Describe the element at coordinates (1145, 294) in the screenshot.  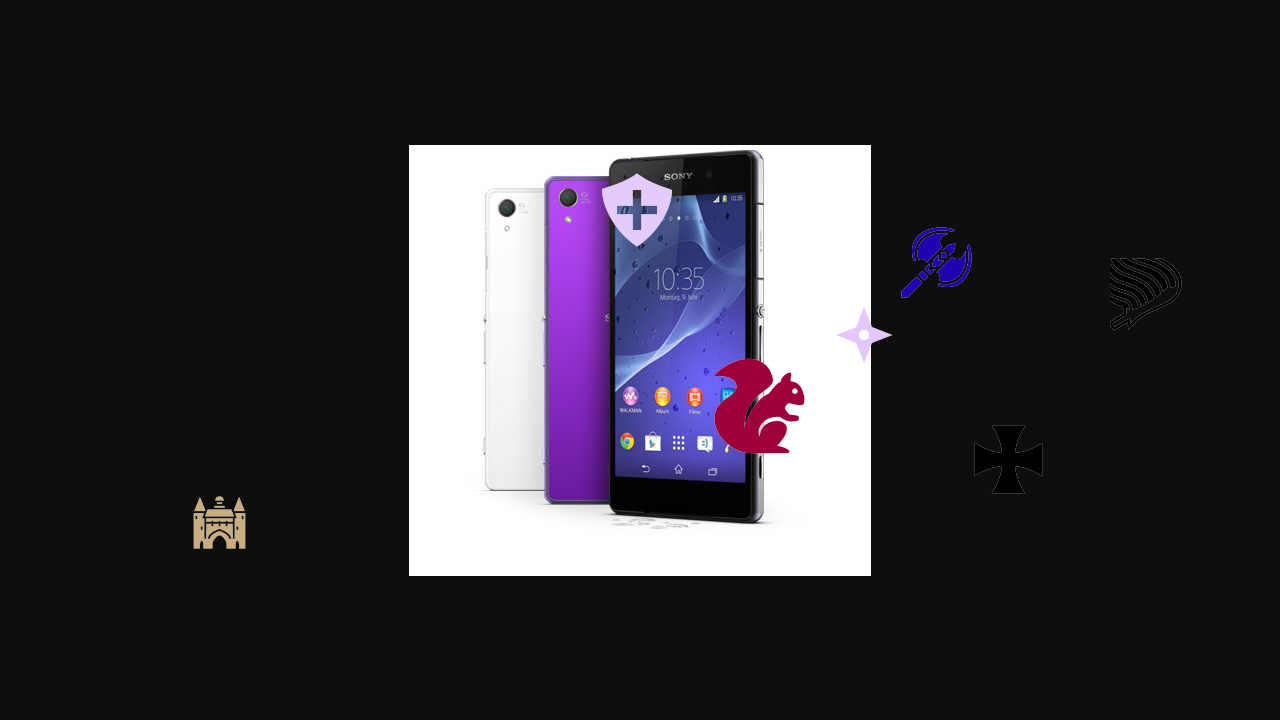
I see `activate wave attack ability` at that location.